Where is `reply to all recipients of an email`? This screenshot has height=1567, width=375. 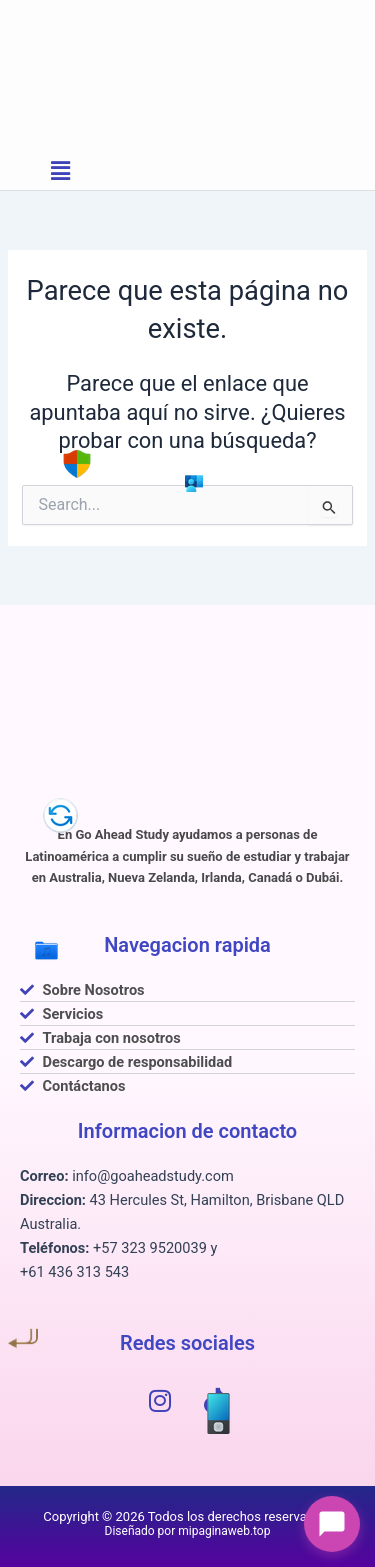
reply to all recipients of an email is located at coordinates (22, 1336).